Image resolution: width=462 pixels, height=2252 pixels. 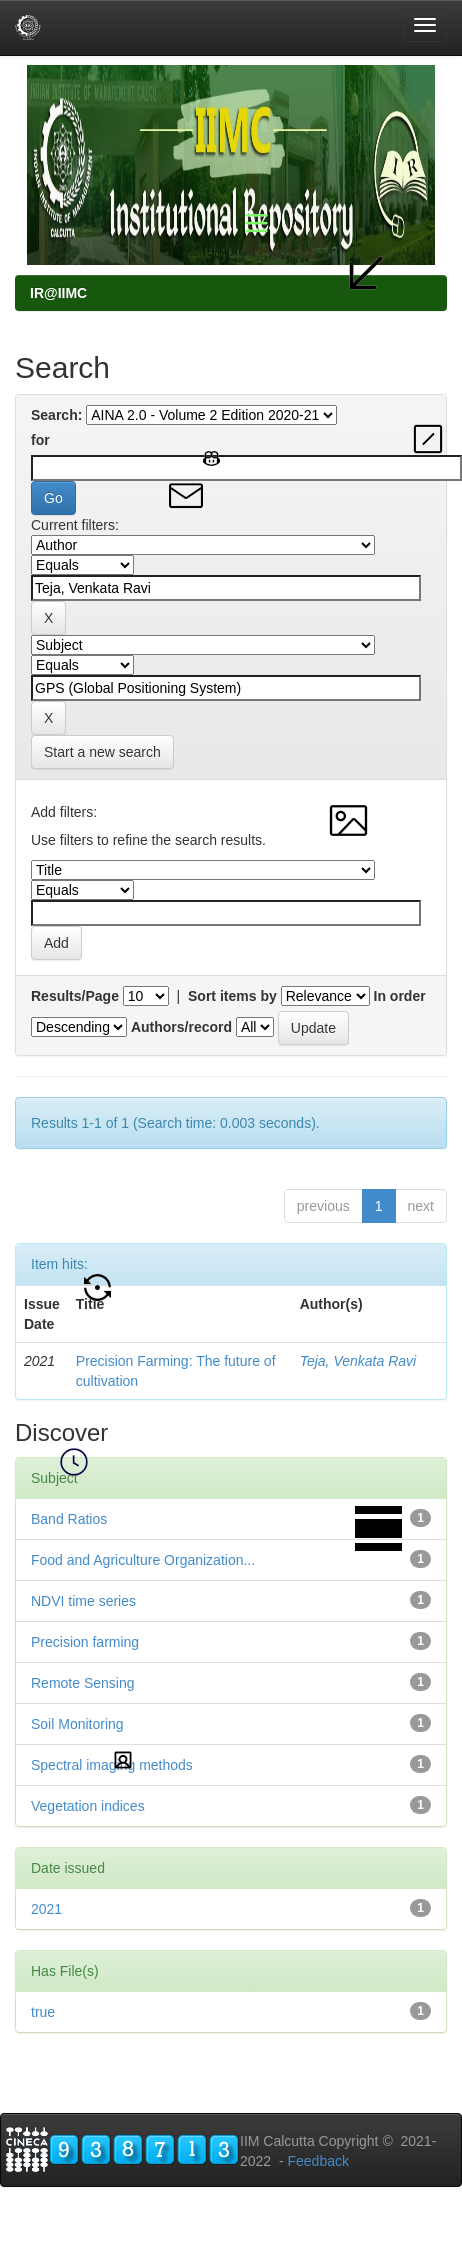 I want to click on indicates an ignored file in a diff view, so click(x=428, y=439).